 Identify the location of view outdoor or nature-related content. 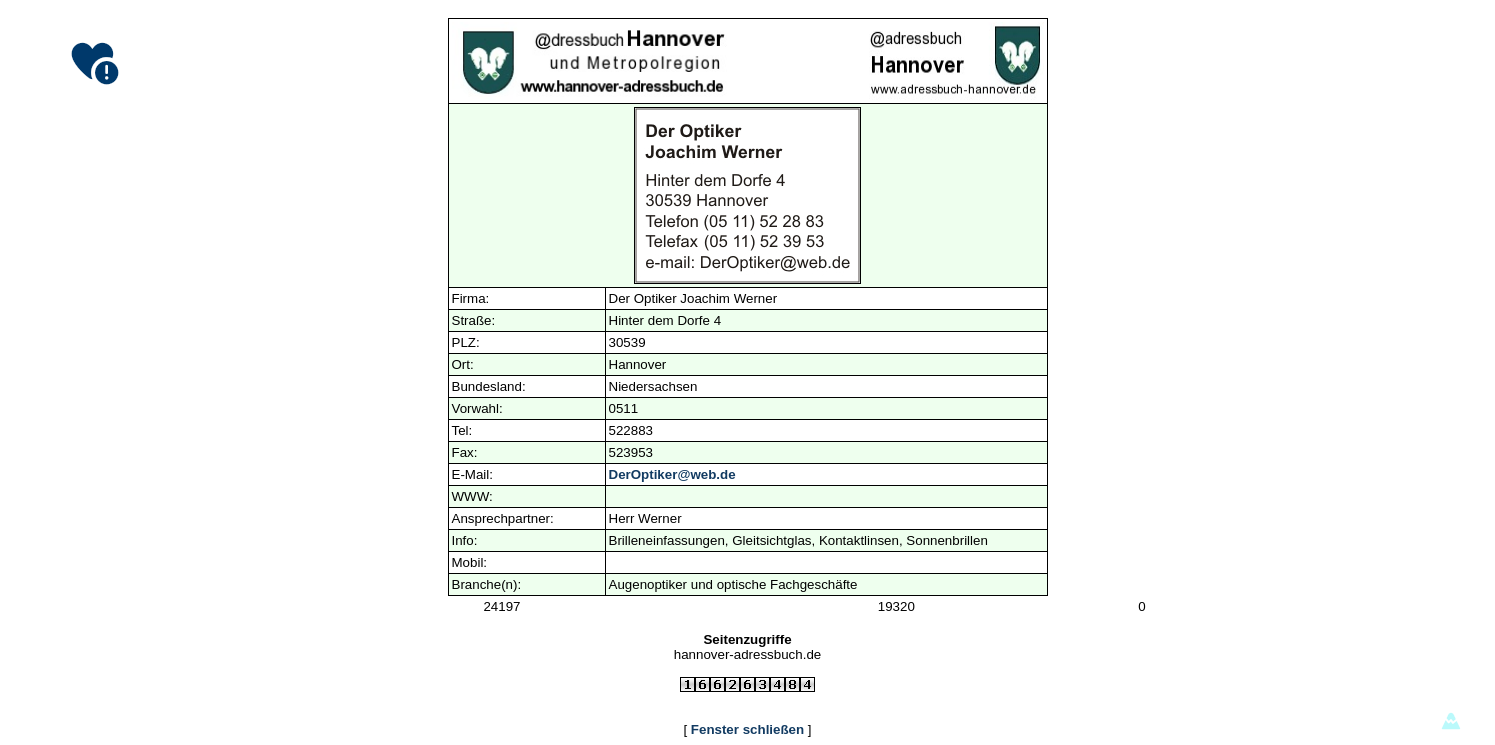
(1451, 721).